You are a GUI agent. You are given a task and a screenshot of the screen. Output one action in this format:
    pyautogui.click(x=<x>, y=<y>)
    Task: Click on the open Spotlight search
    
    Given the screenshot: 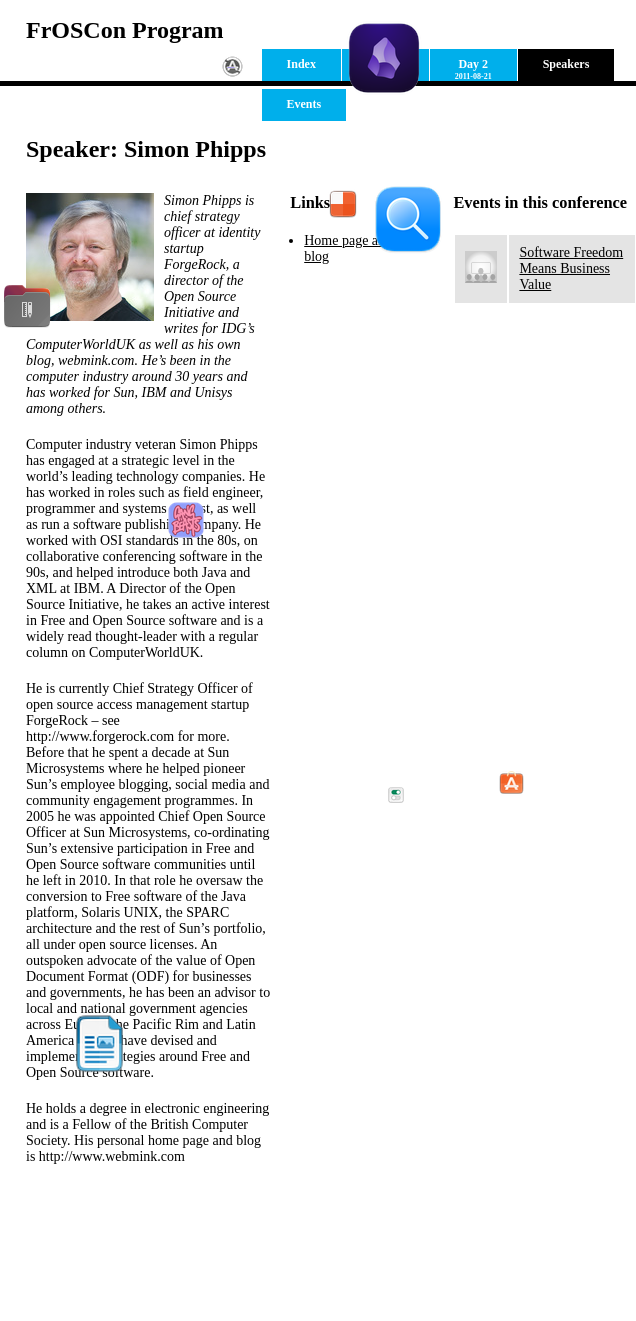 What is the action you would take?
    pyautogui.click(x=408, y=219)
    